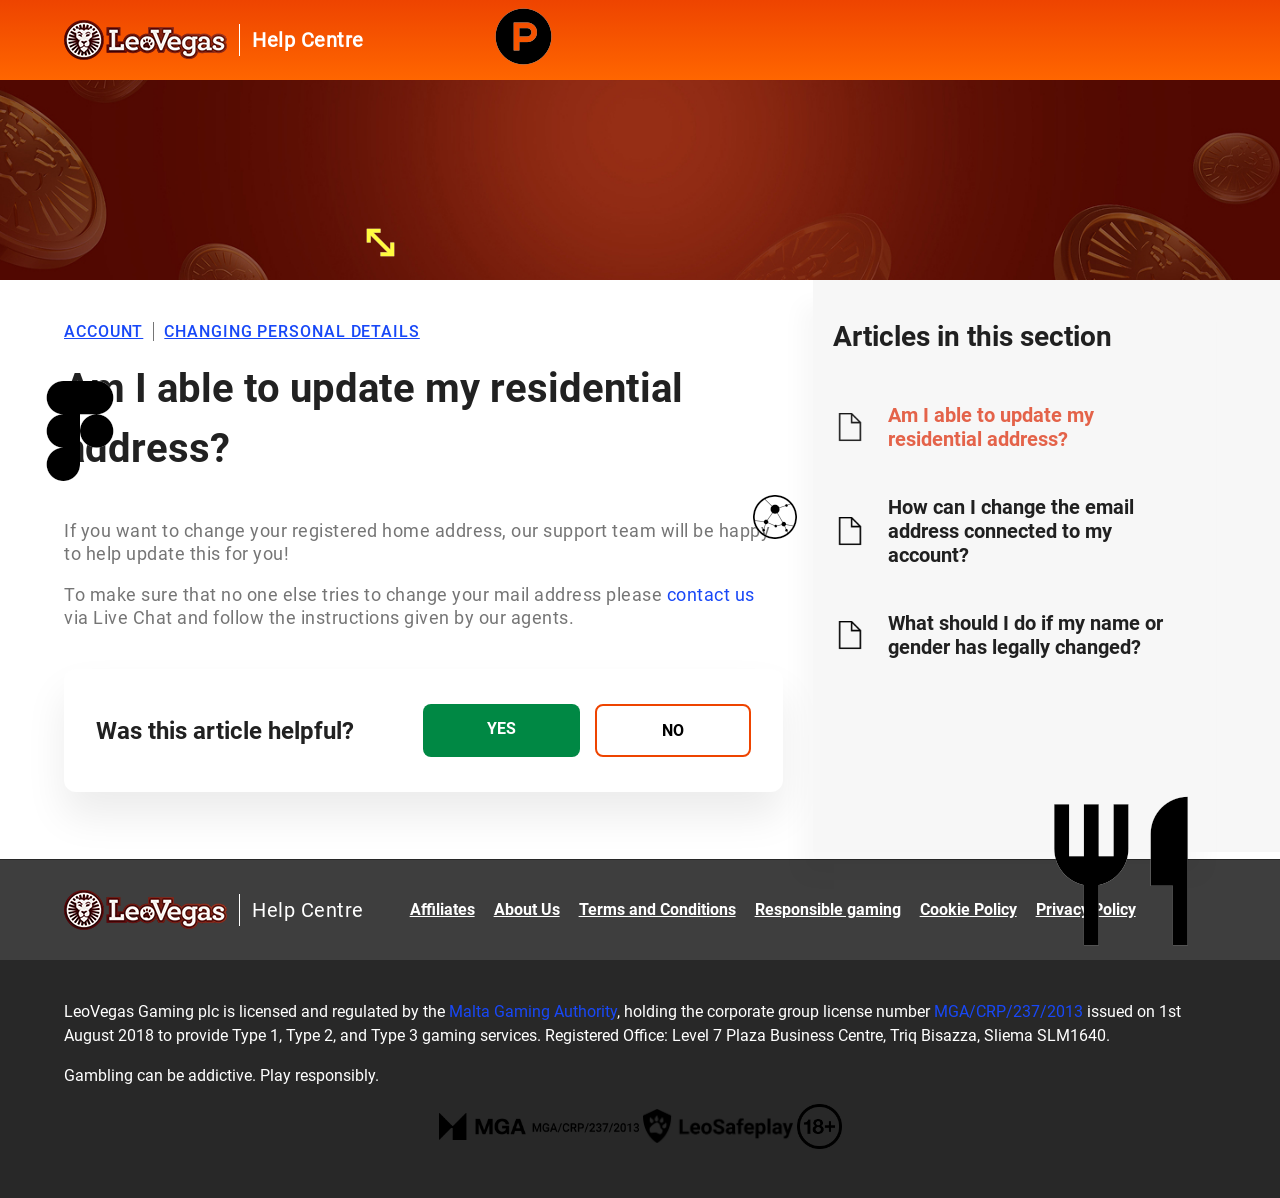 The image size is (1280, 1198). I want to click on open figma design app, so click(80, 431).